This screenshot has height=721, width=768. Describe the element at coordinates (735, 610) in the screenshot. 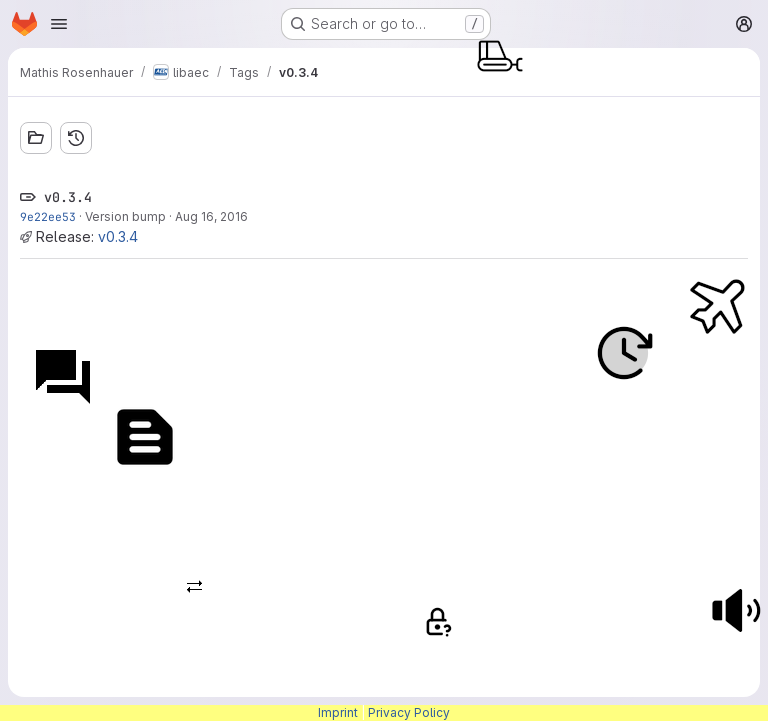

I see `volume is set to high` at that location.